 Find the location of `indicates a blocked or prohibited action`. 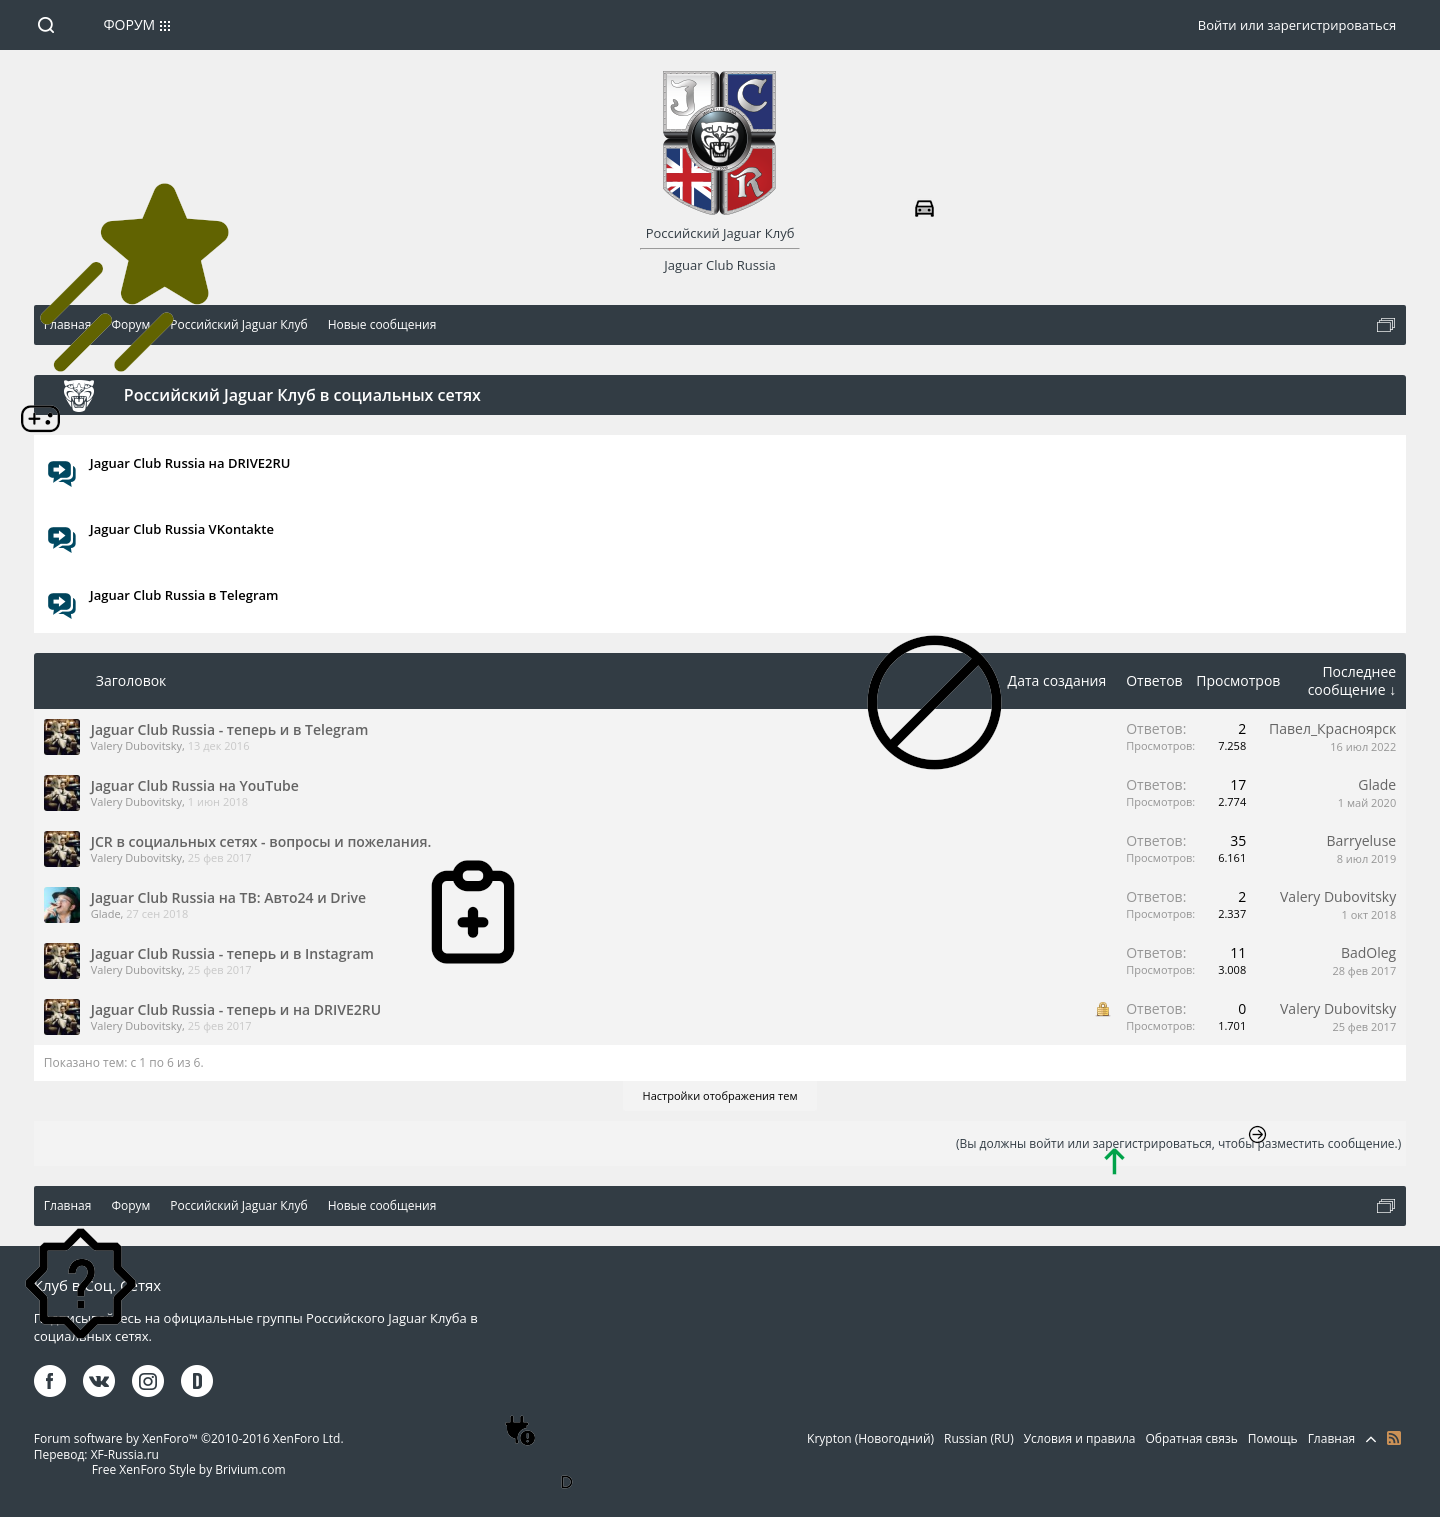

indicates a blocked or prohibited action is located at coordinates (934, 702).